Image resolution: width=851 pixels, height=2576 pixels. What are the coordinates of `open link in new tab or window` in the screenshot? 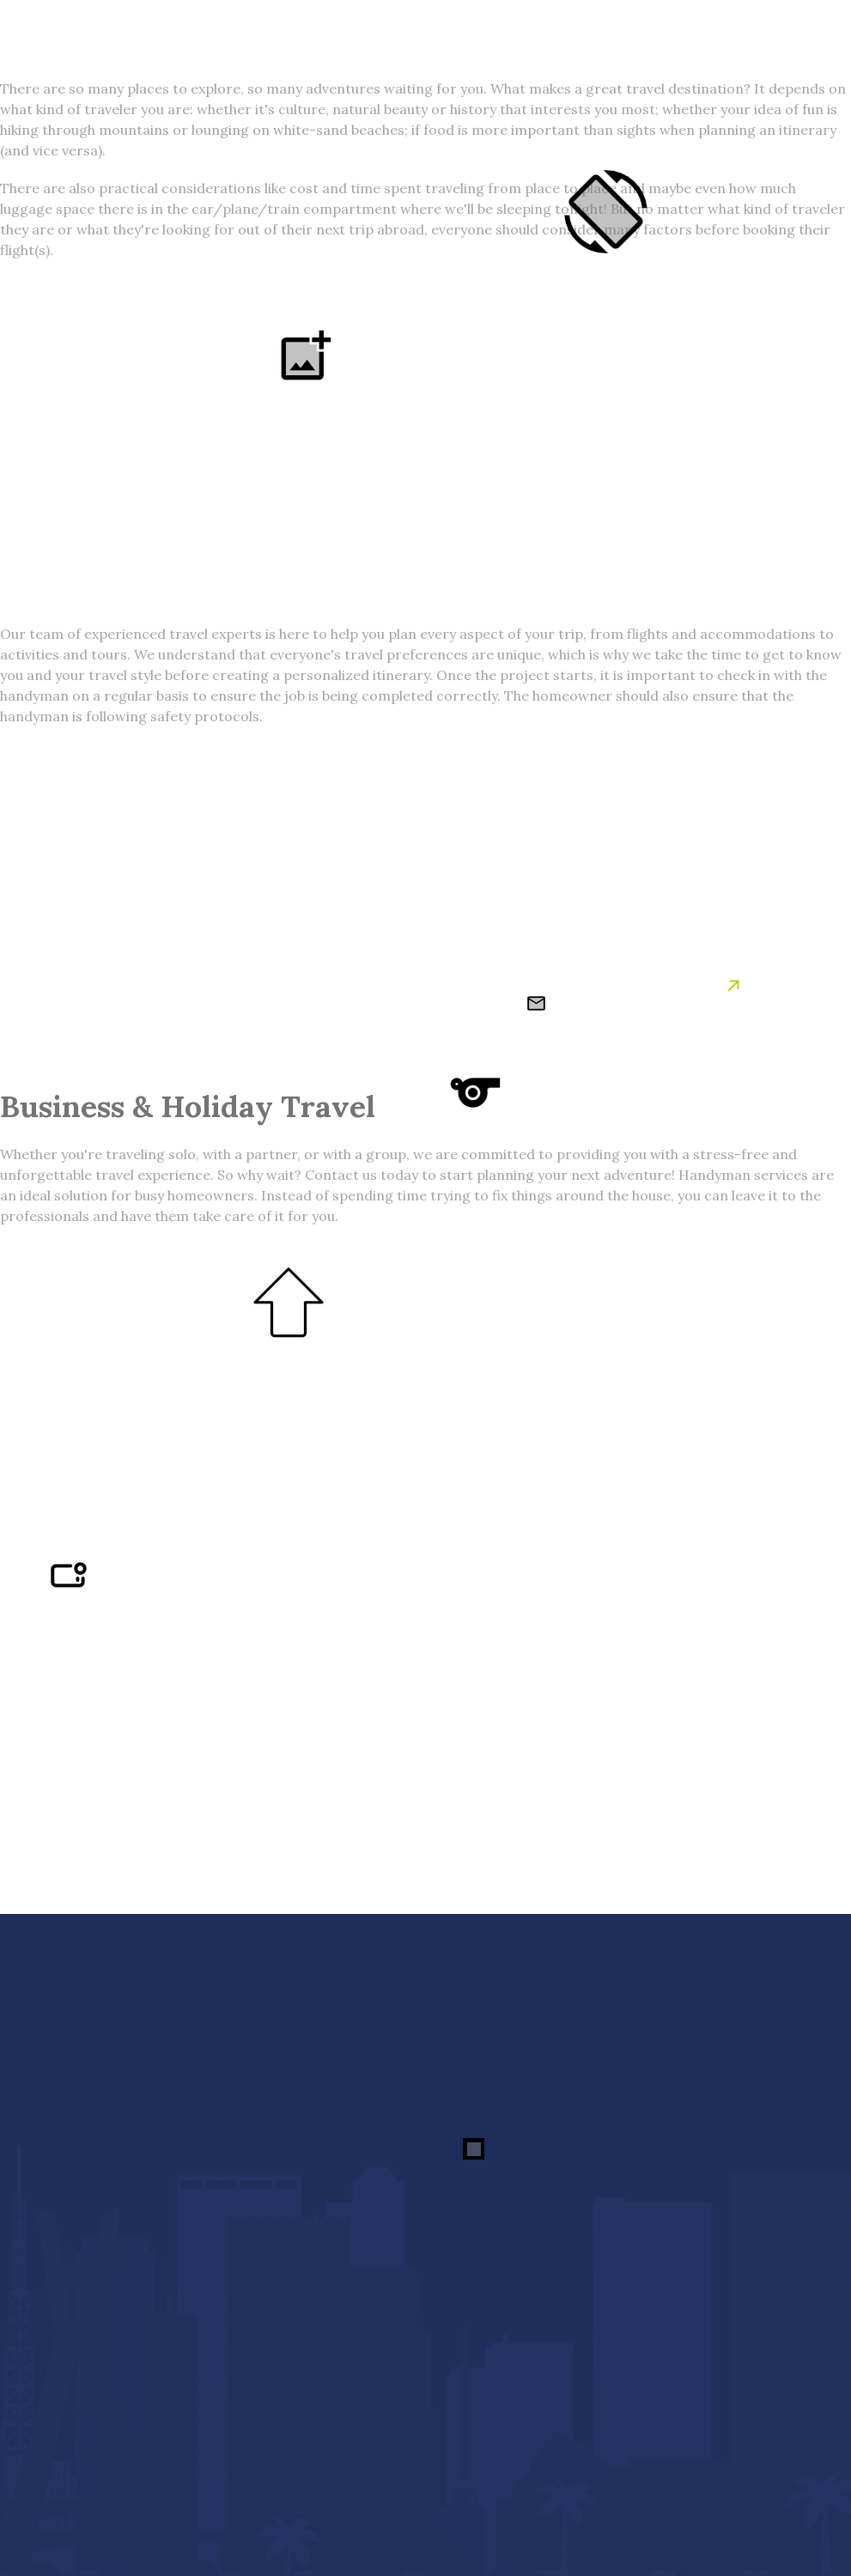 It's located at (733, 986).